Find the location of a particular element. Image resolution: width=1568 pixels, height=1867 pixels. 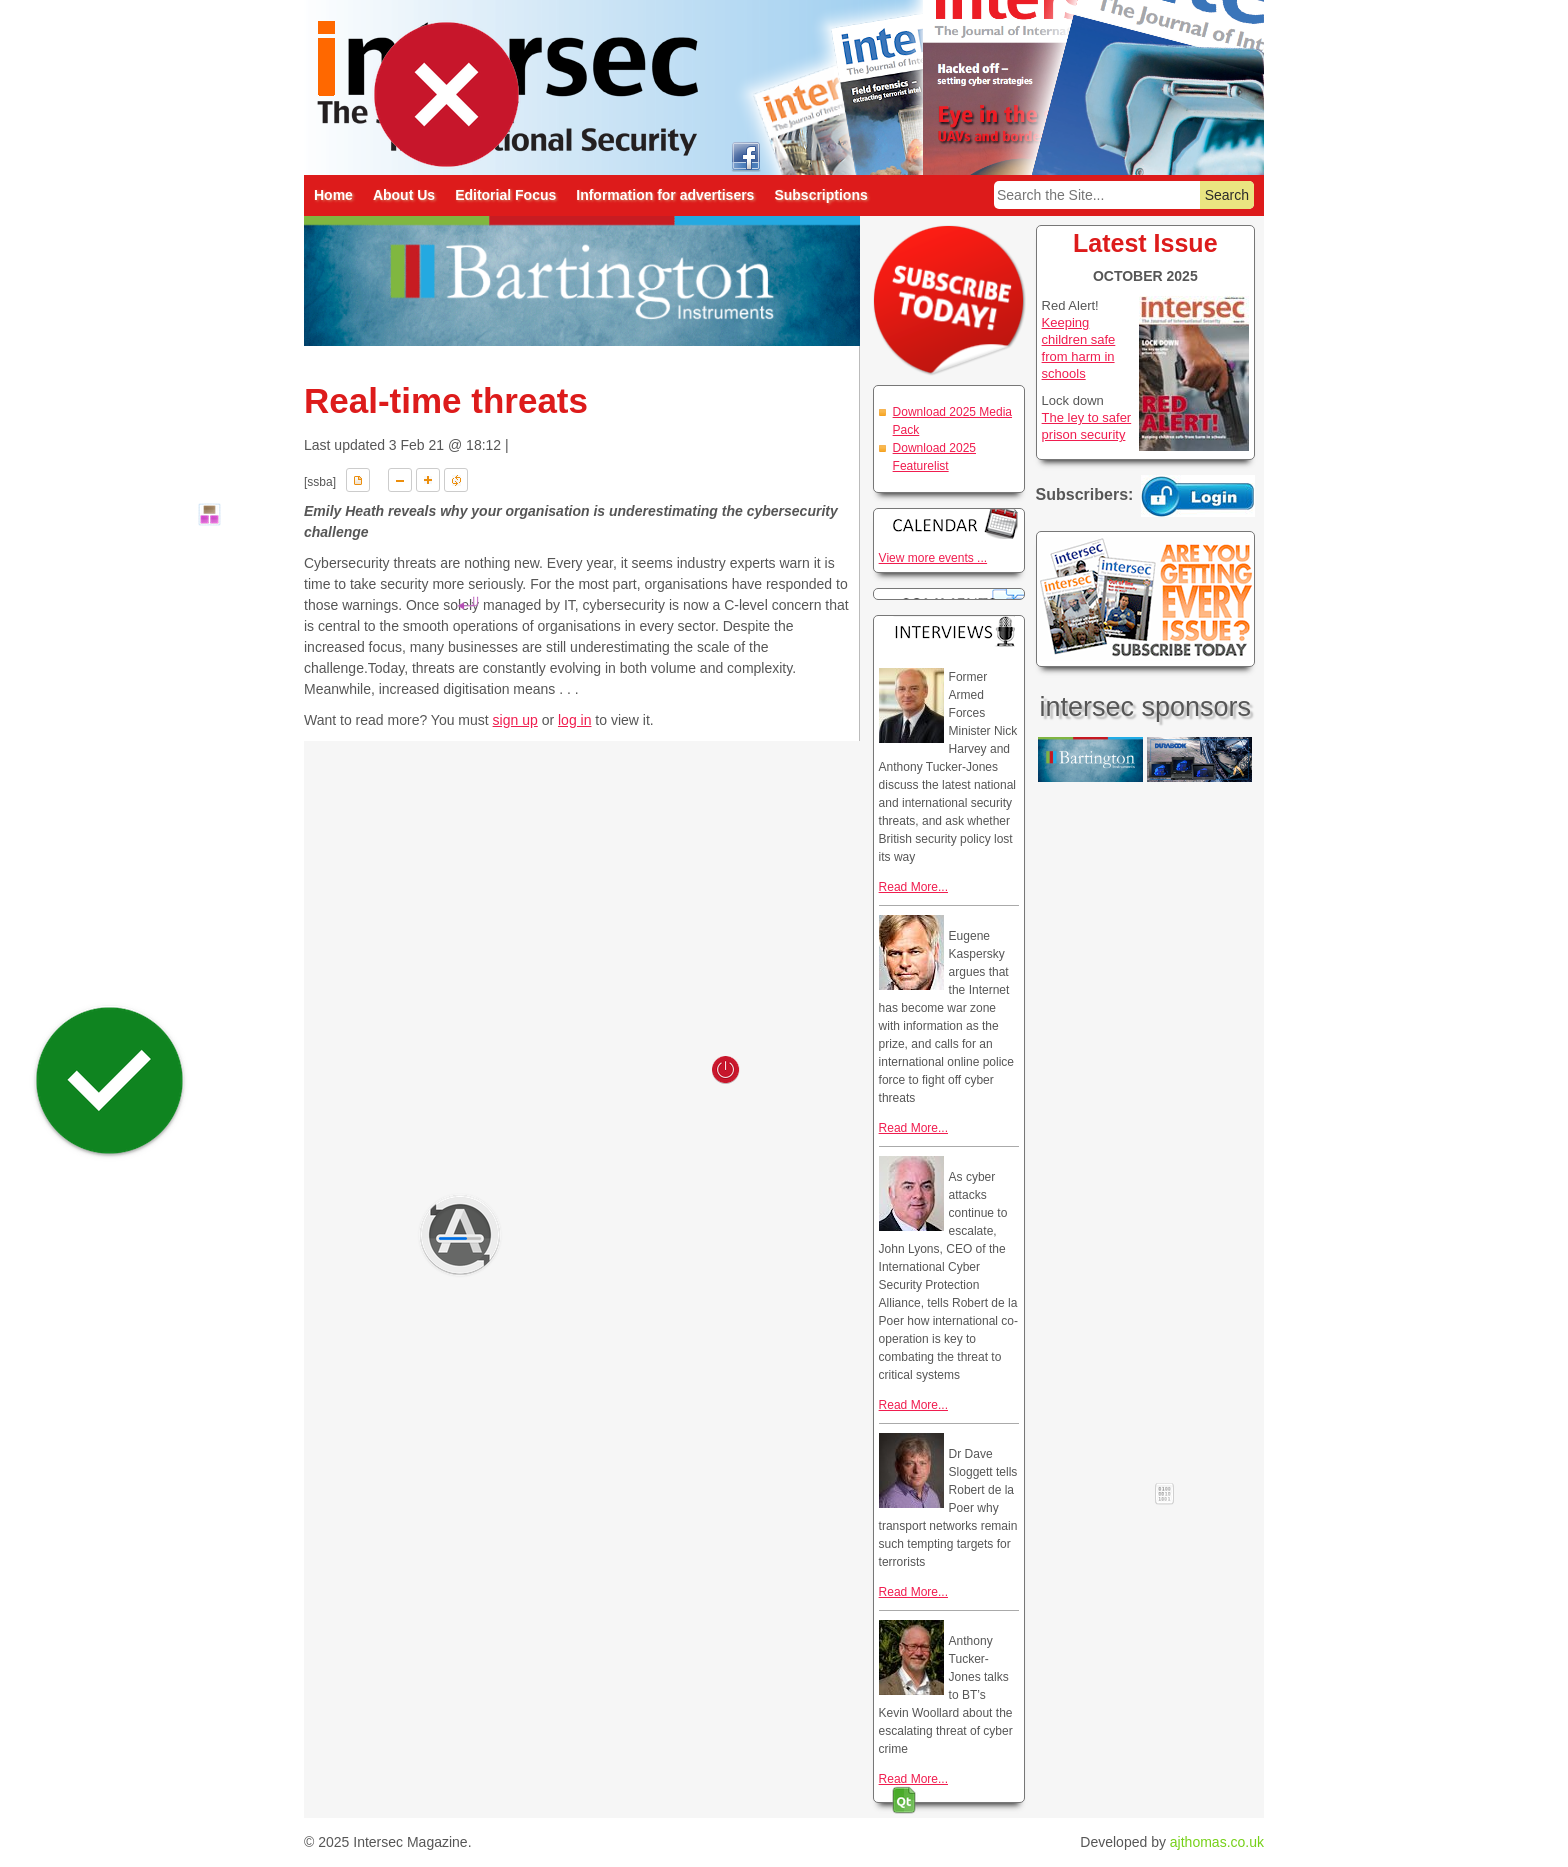

a QML source file used in Qt development is located at coordinates (904, 1800).